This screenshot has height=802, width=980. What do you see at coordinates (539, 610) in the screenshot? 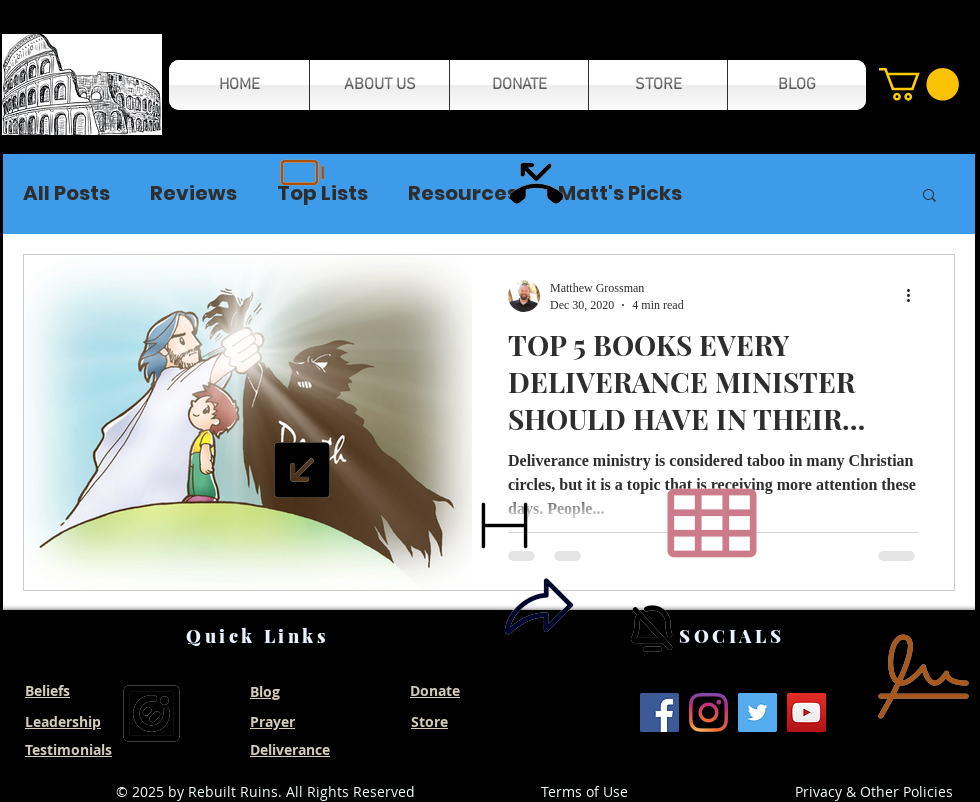
I see `share content with others` at bounding box center [539, 610].